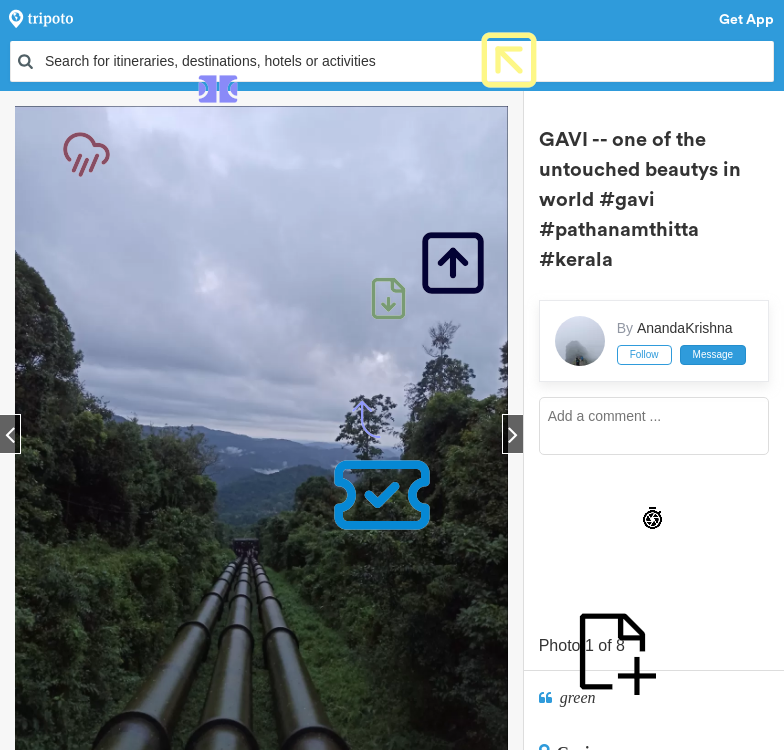 This screenshot has width=784, height=750. What do you see at coordinates (612, 651) in the screenshot?
I see `create a new file` at bounding box center [612, 651].